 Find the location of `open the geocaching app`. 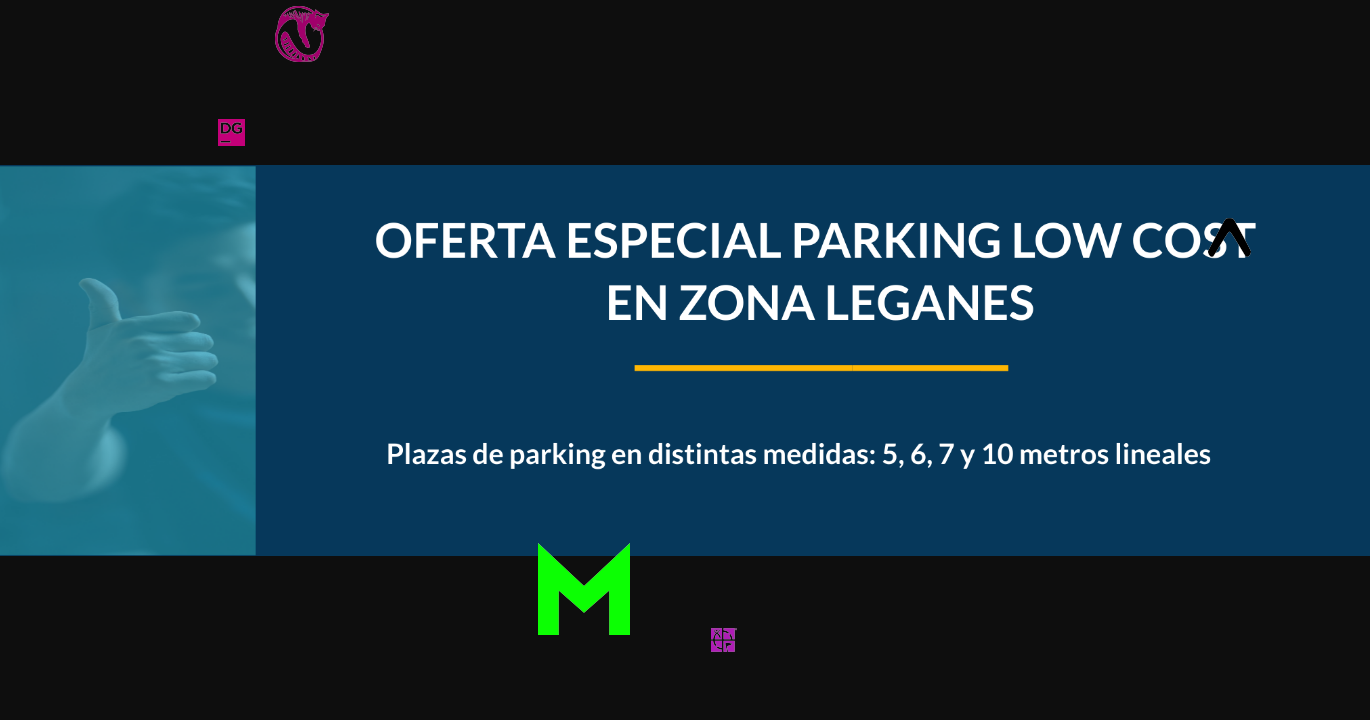

open the geocaching app is located at coordinates (724, 640).